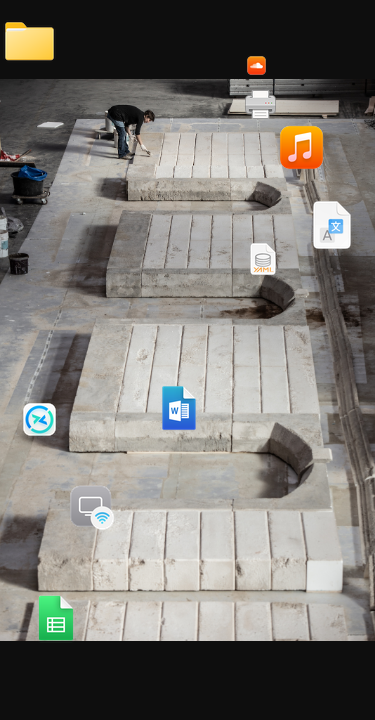 This screenshot has width=375, height=720. What do you see at coordinates (256, 65) in the screenshot?
I see `open SoundCloud app` at bounding box center [256, 65].